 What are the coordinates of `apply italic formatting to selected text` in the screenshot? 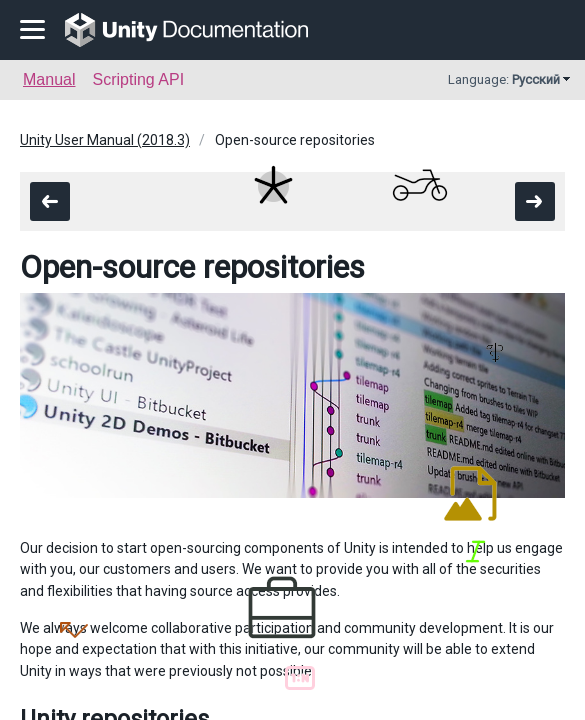 It's located at (475, 551).